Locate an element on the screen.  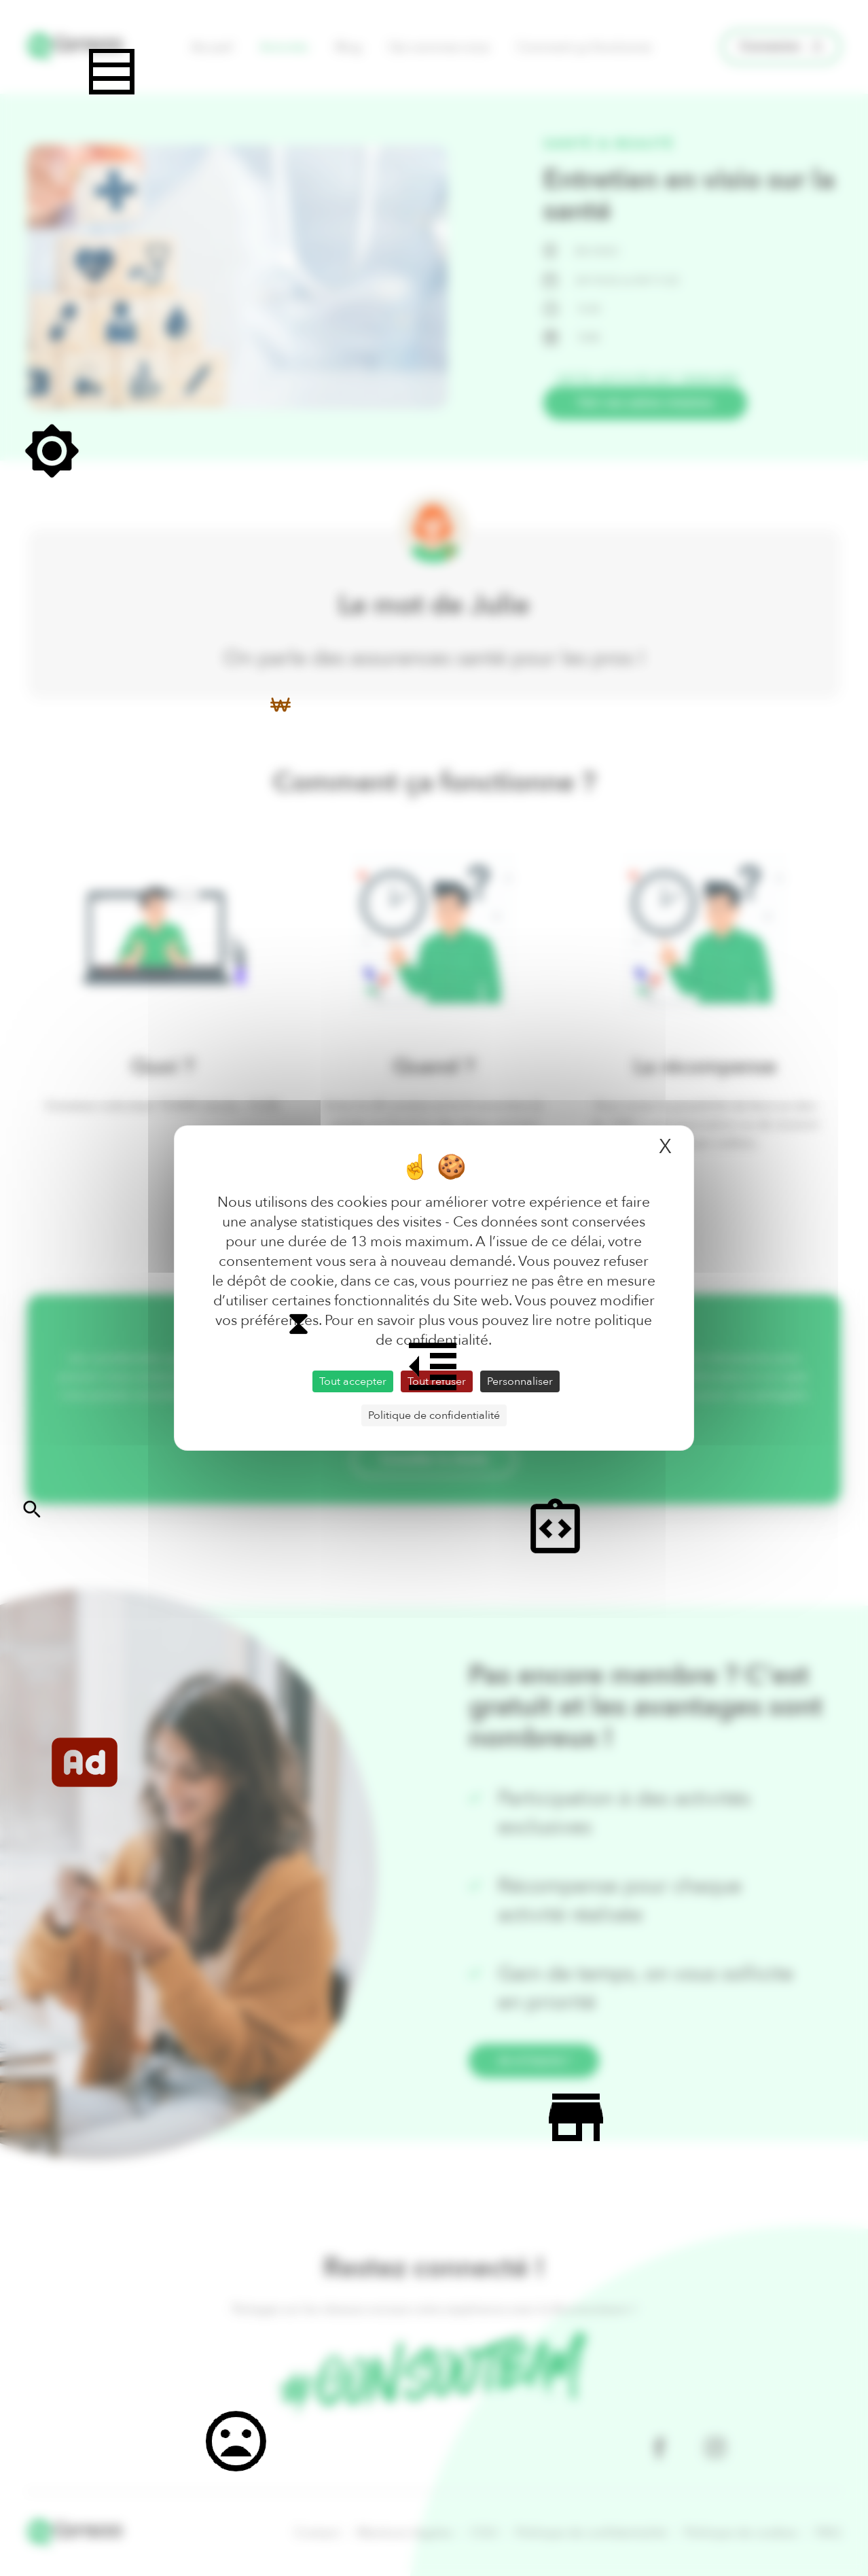
view code integration instructions is located at coordinates (555, 1528).